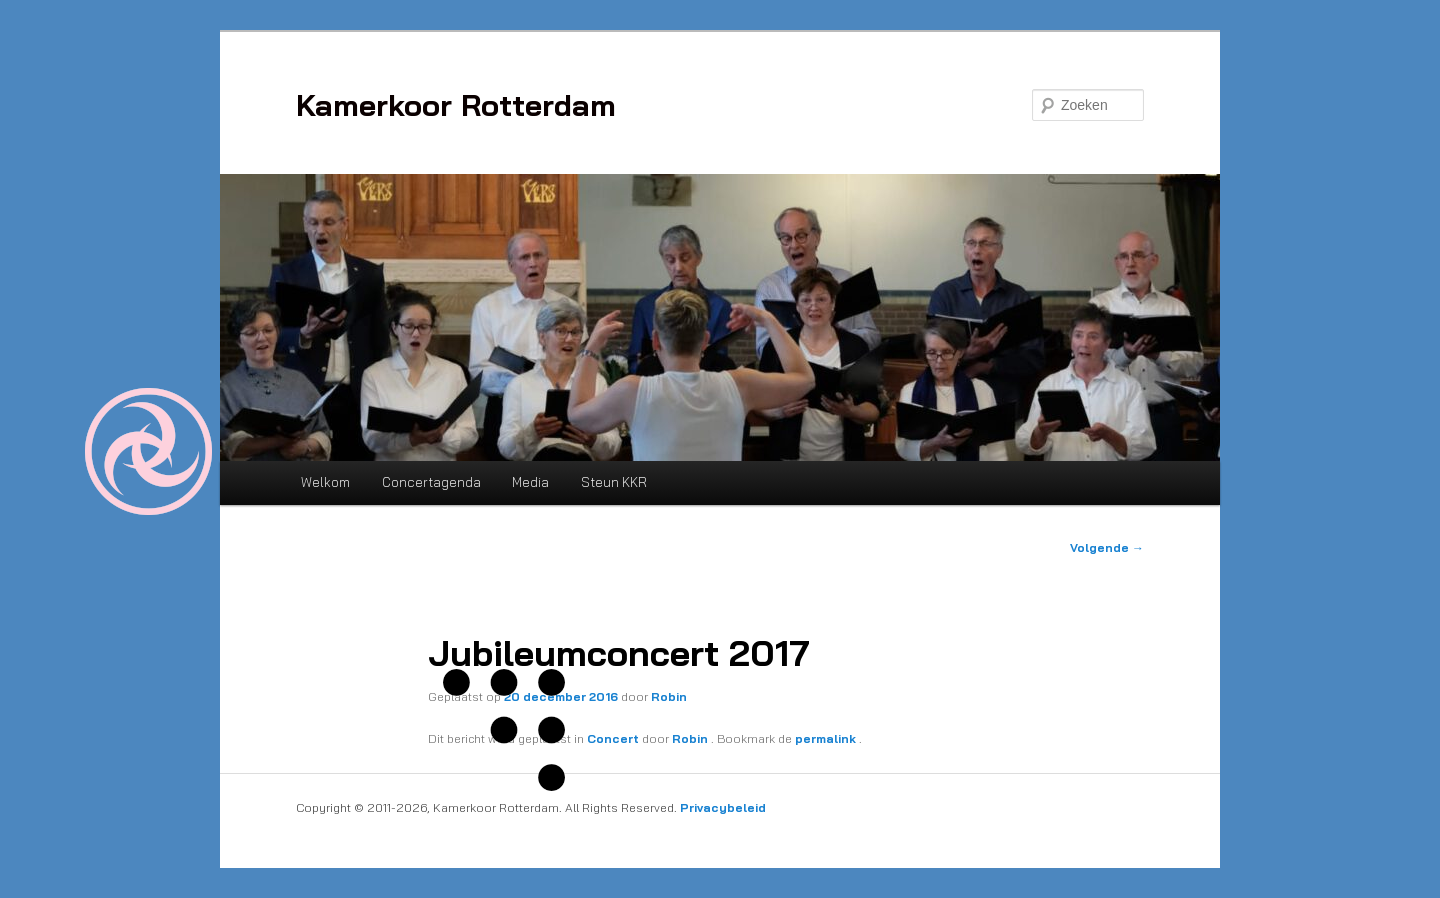  I want to click on open the Katana application, so click(148, 451).